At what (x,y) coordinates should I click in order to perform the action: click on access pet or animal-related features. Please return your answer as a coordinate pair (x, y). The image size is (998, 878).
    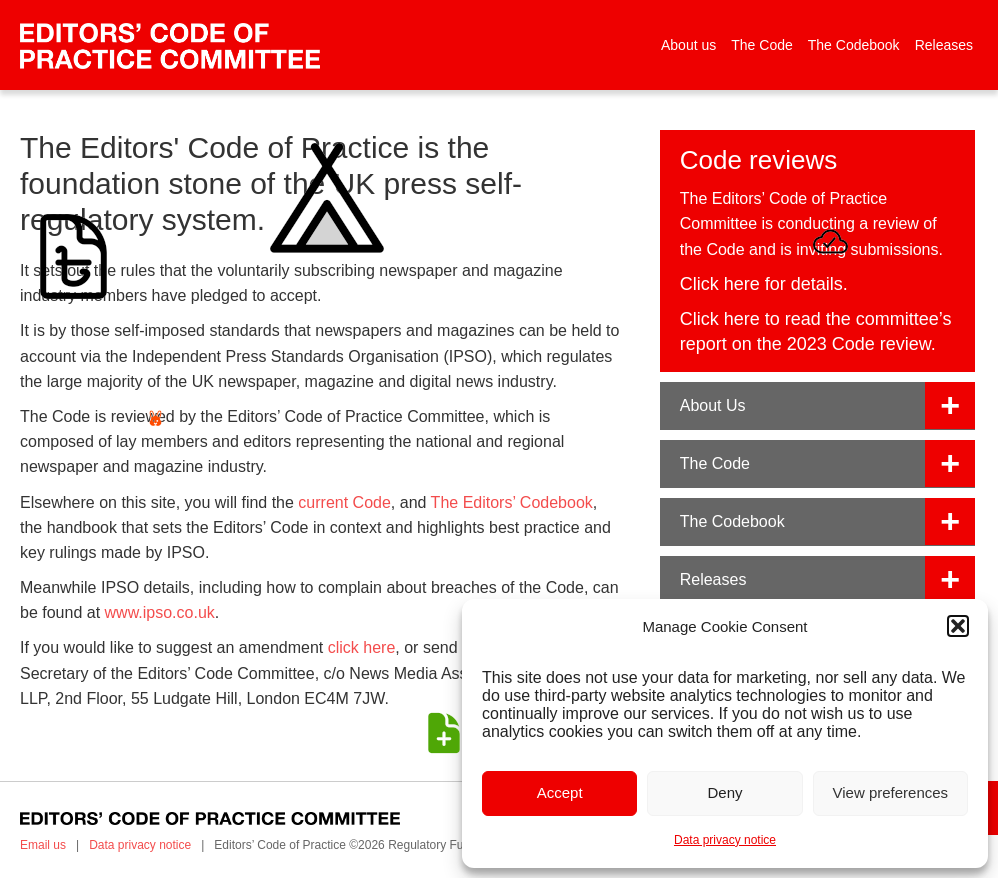
    Looking at the image, I should click on (155, 418).